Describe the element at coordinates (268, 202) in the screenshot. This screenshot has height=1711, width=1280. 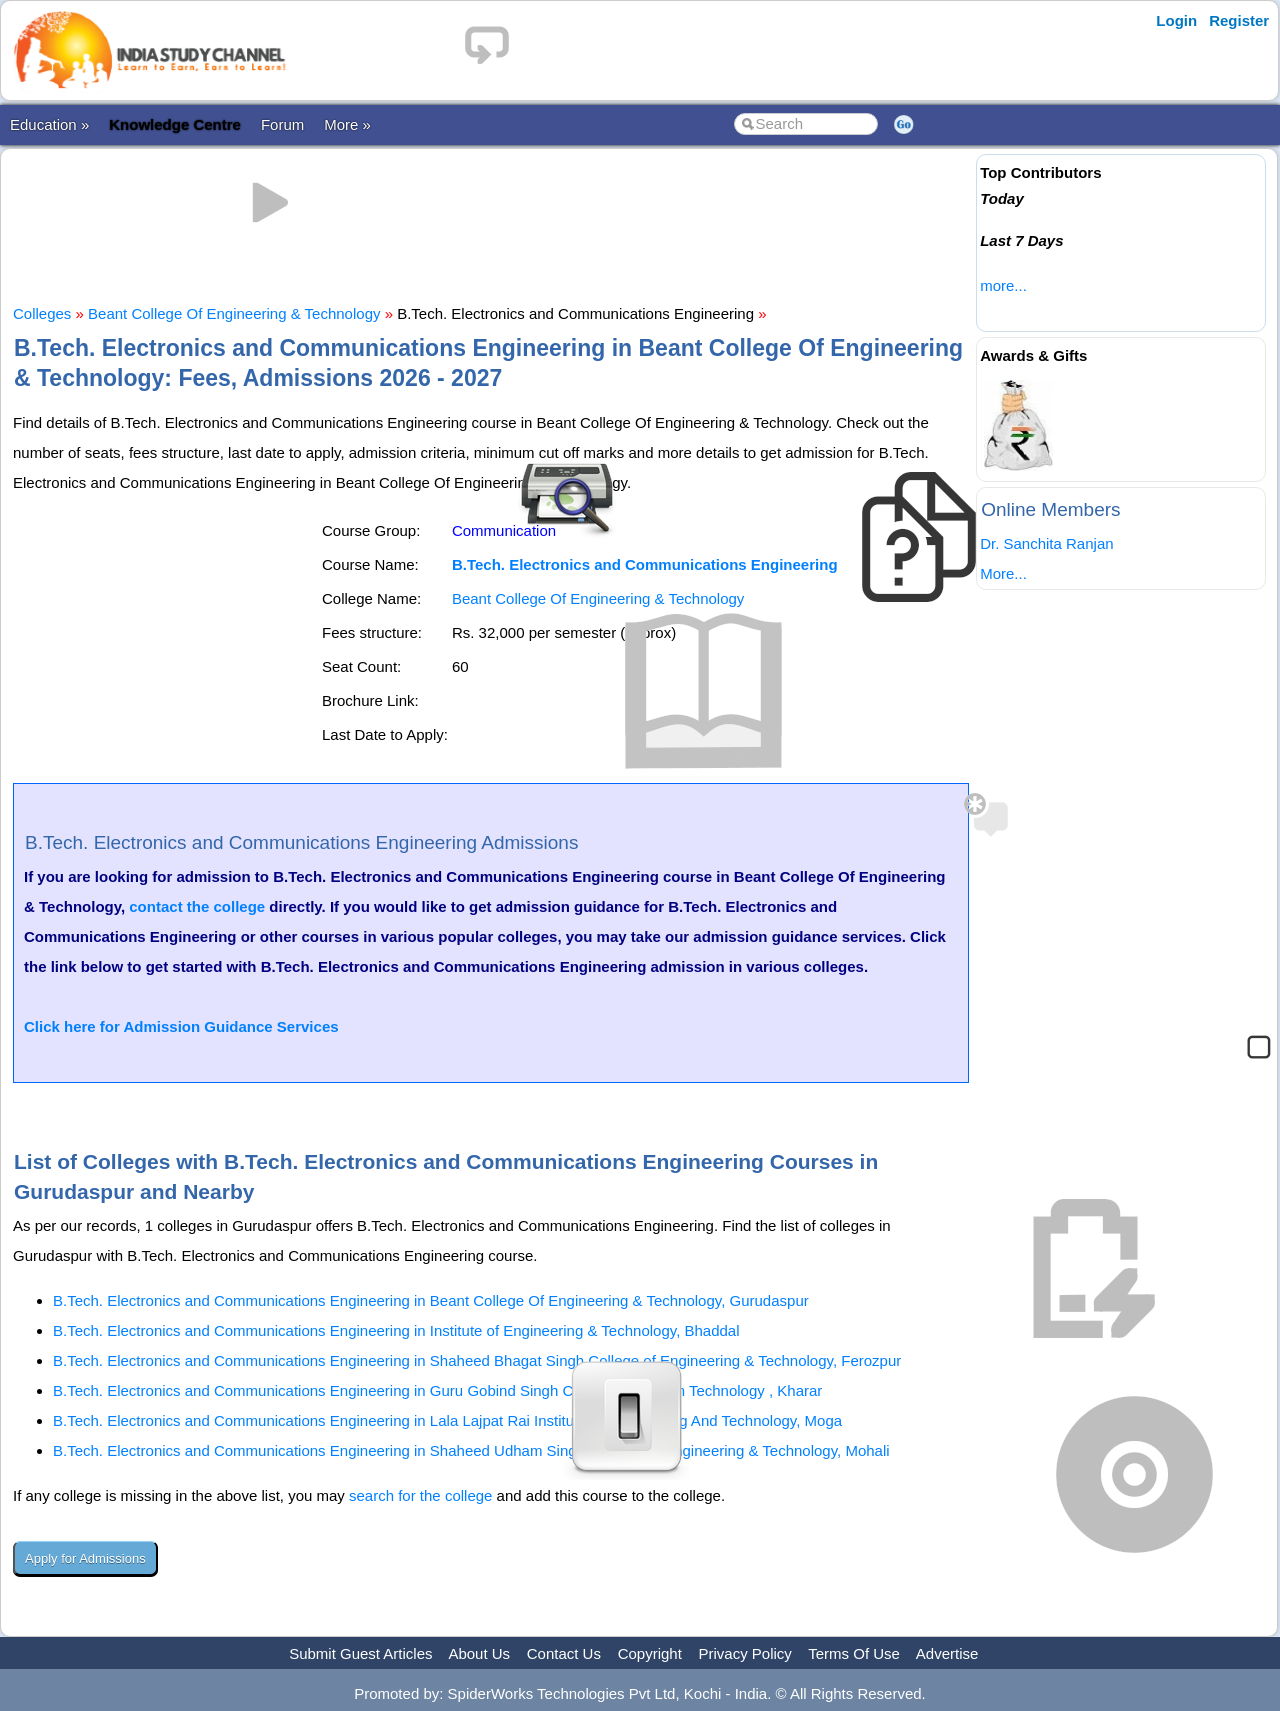
I see `start media playback` at that location.